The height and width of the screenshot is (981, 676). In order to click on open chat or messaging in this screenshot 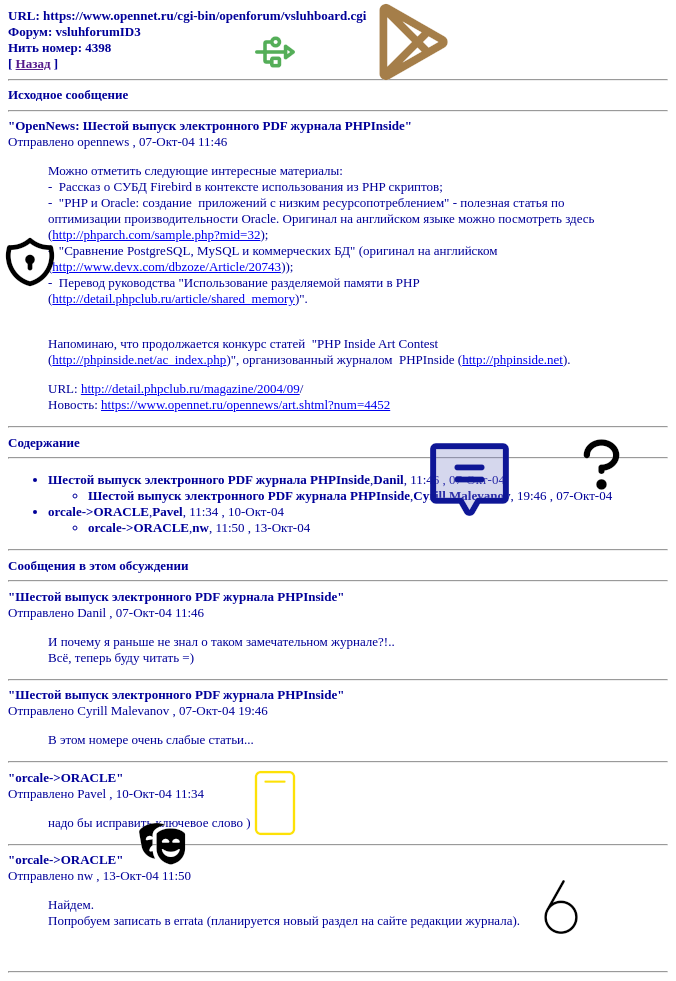, I will do `click(469, 476)`.